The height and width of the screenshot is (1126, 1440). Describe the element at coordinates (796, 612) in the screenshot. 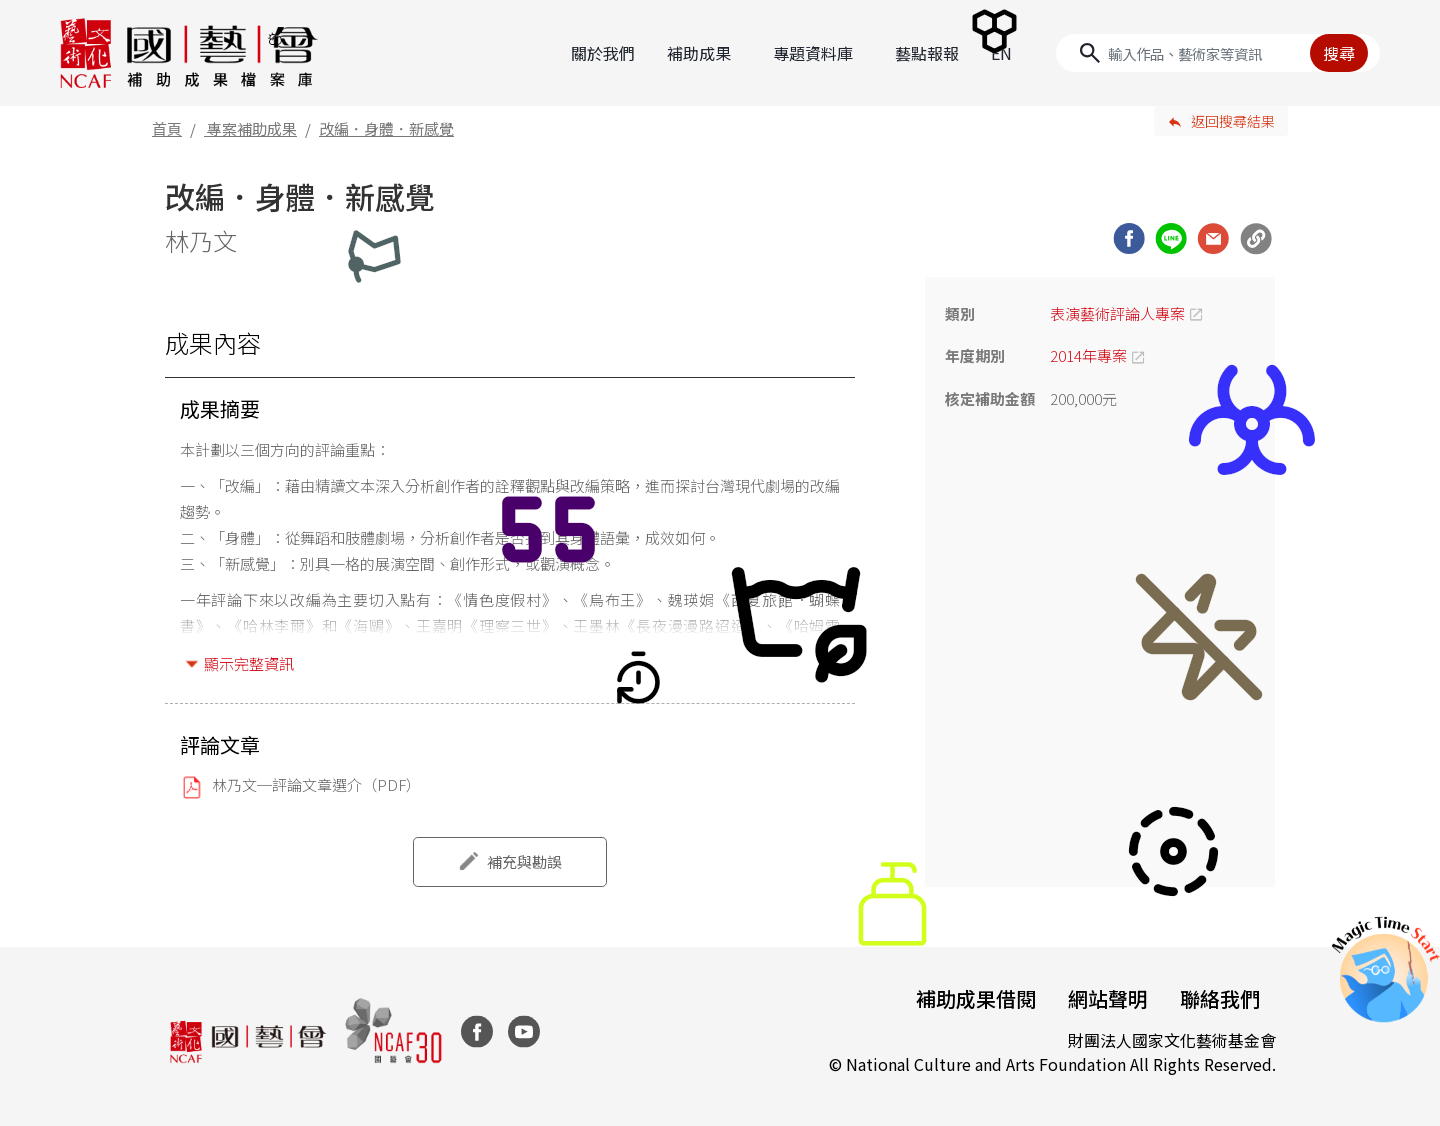

I see `select eco-friendly wash cycle` at that location.